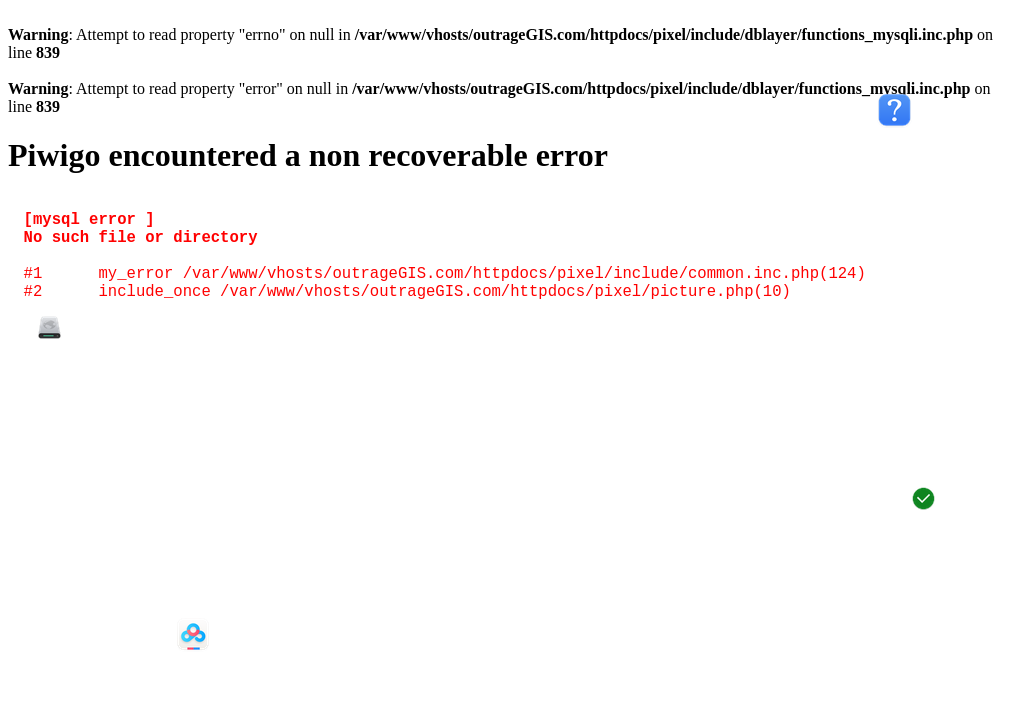 This screenshot has width=1024, height=720. I want to click on access help and support documentation, so click(894, 110).